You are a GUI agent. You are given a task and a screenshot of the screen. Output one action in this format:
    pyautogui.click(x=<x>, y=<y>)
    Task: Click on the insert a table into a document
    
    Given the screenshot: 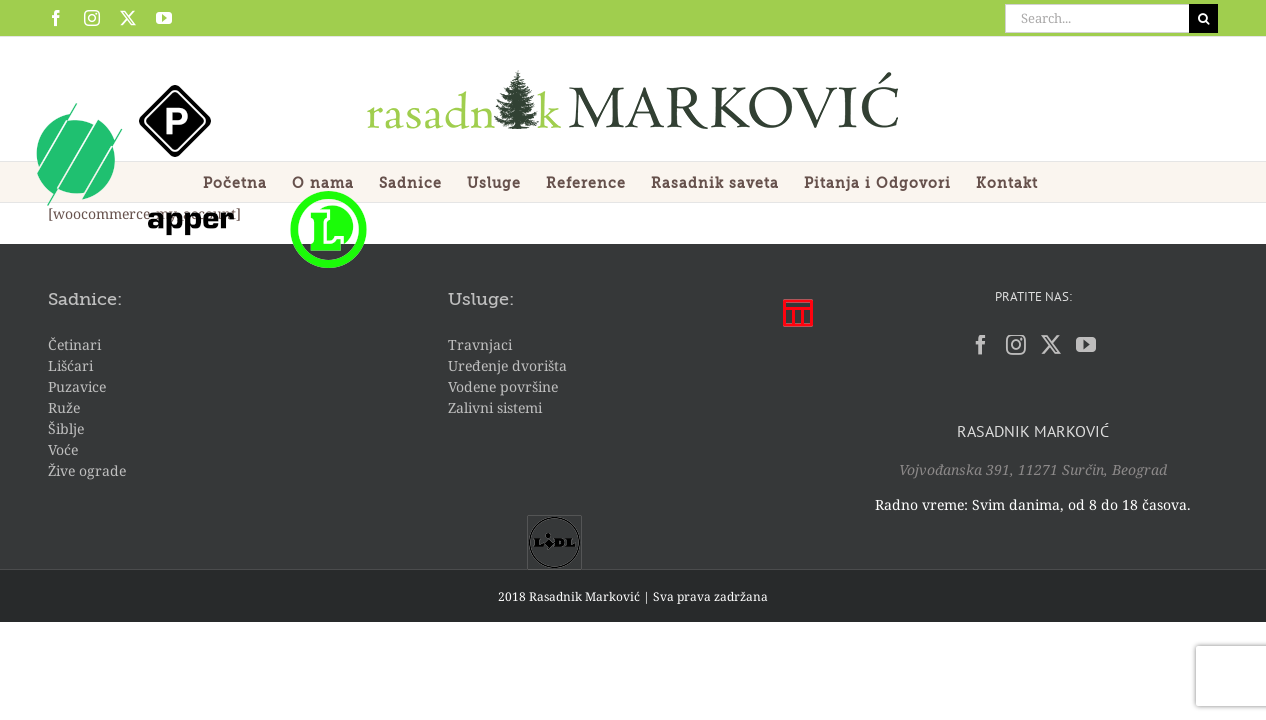 What is the action you would take?
    pyautogui.click(x=798, y=313)
    